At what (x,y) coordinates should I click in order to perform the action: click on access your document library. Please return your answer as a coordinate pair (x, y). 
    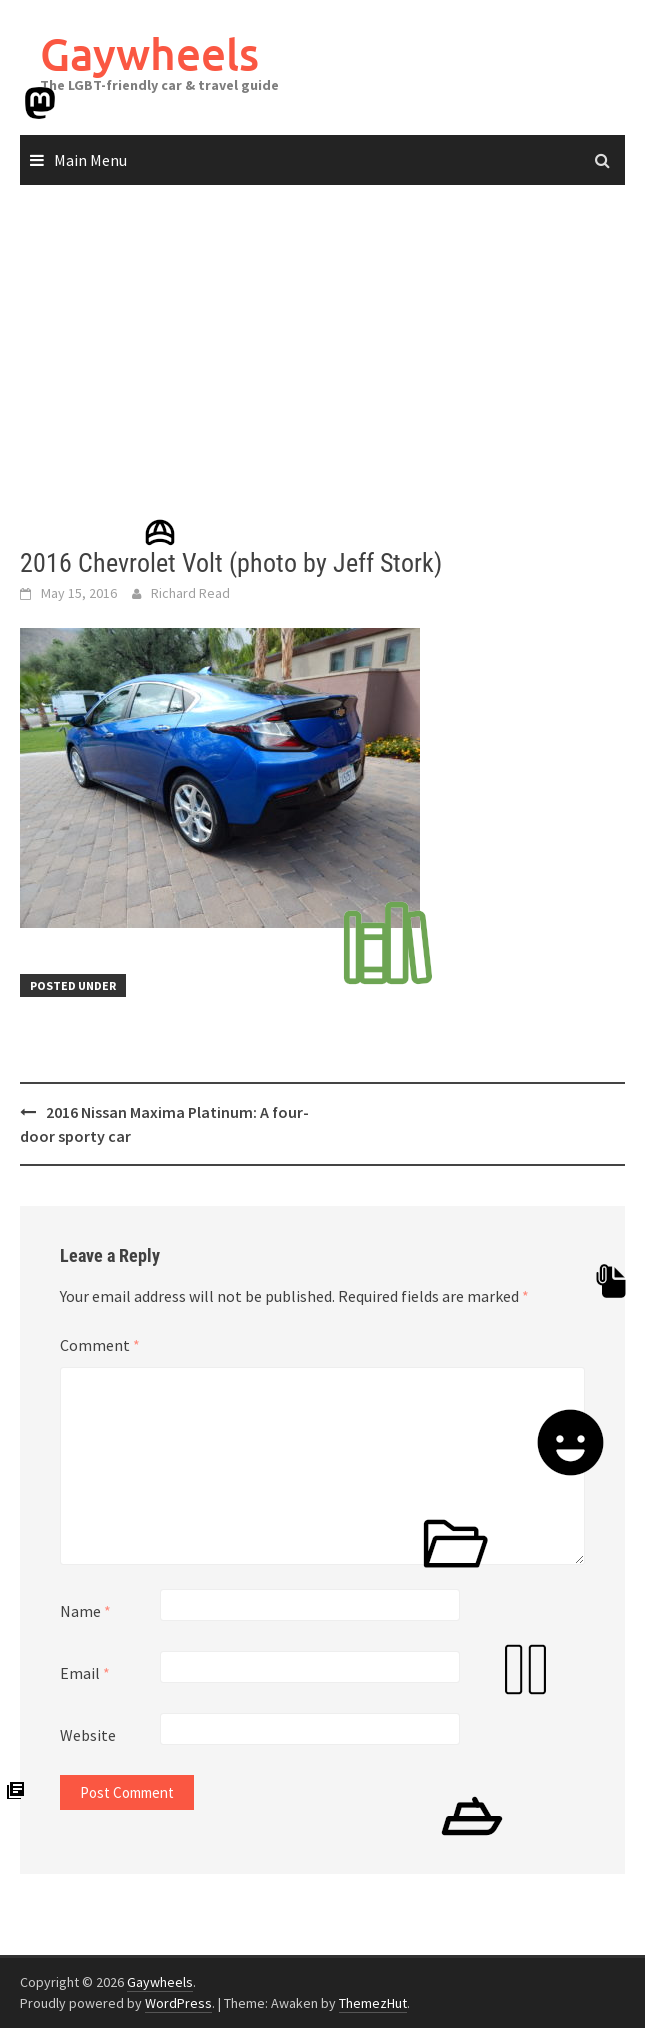
    Looking at the image, I should click on (15, 1790).